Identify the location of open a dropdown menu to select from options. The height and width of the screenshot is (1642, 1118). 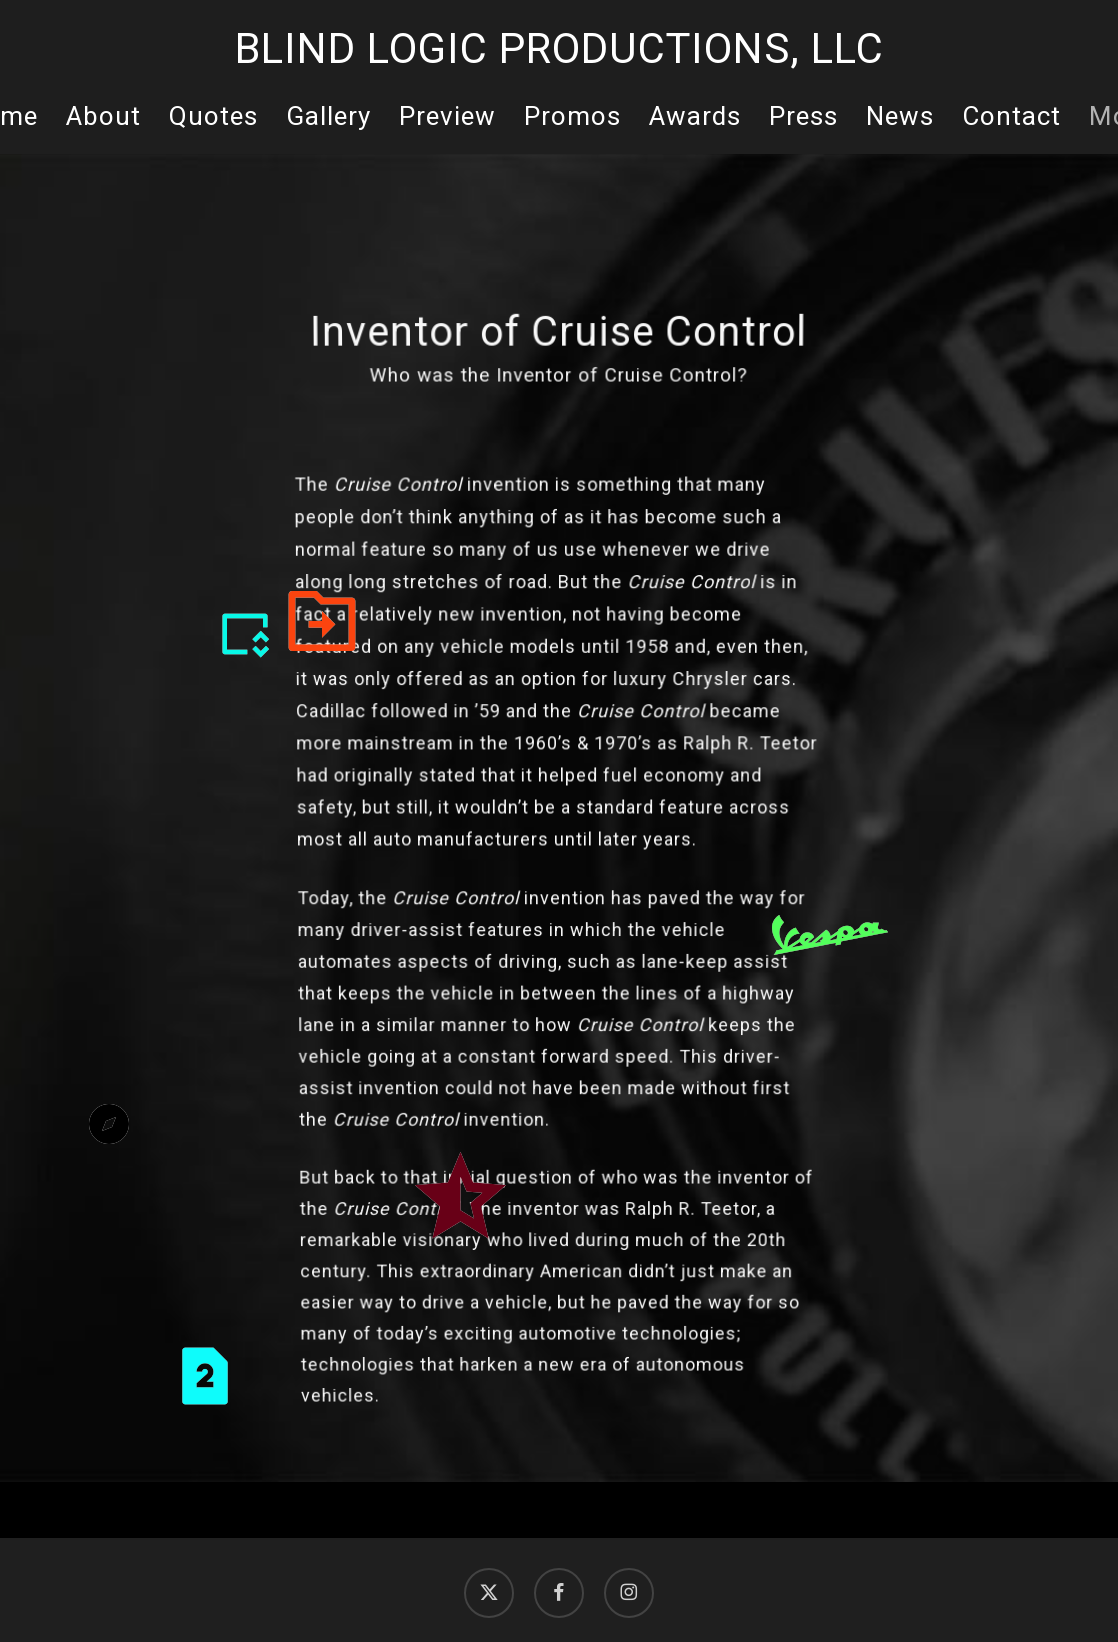
(245, 634).